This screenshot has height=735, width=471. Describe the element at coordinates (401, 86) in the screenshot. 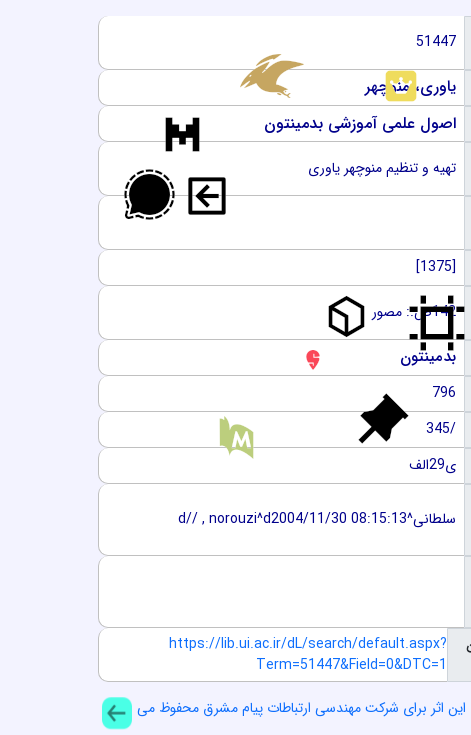

I see `web awesome brand logo` at that location.